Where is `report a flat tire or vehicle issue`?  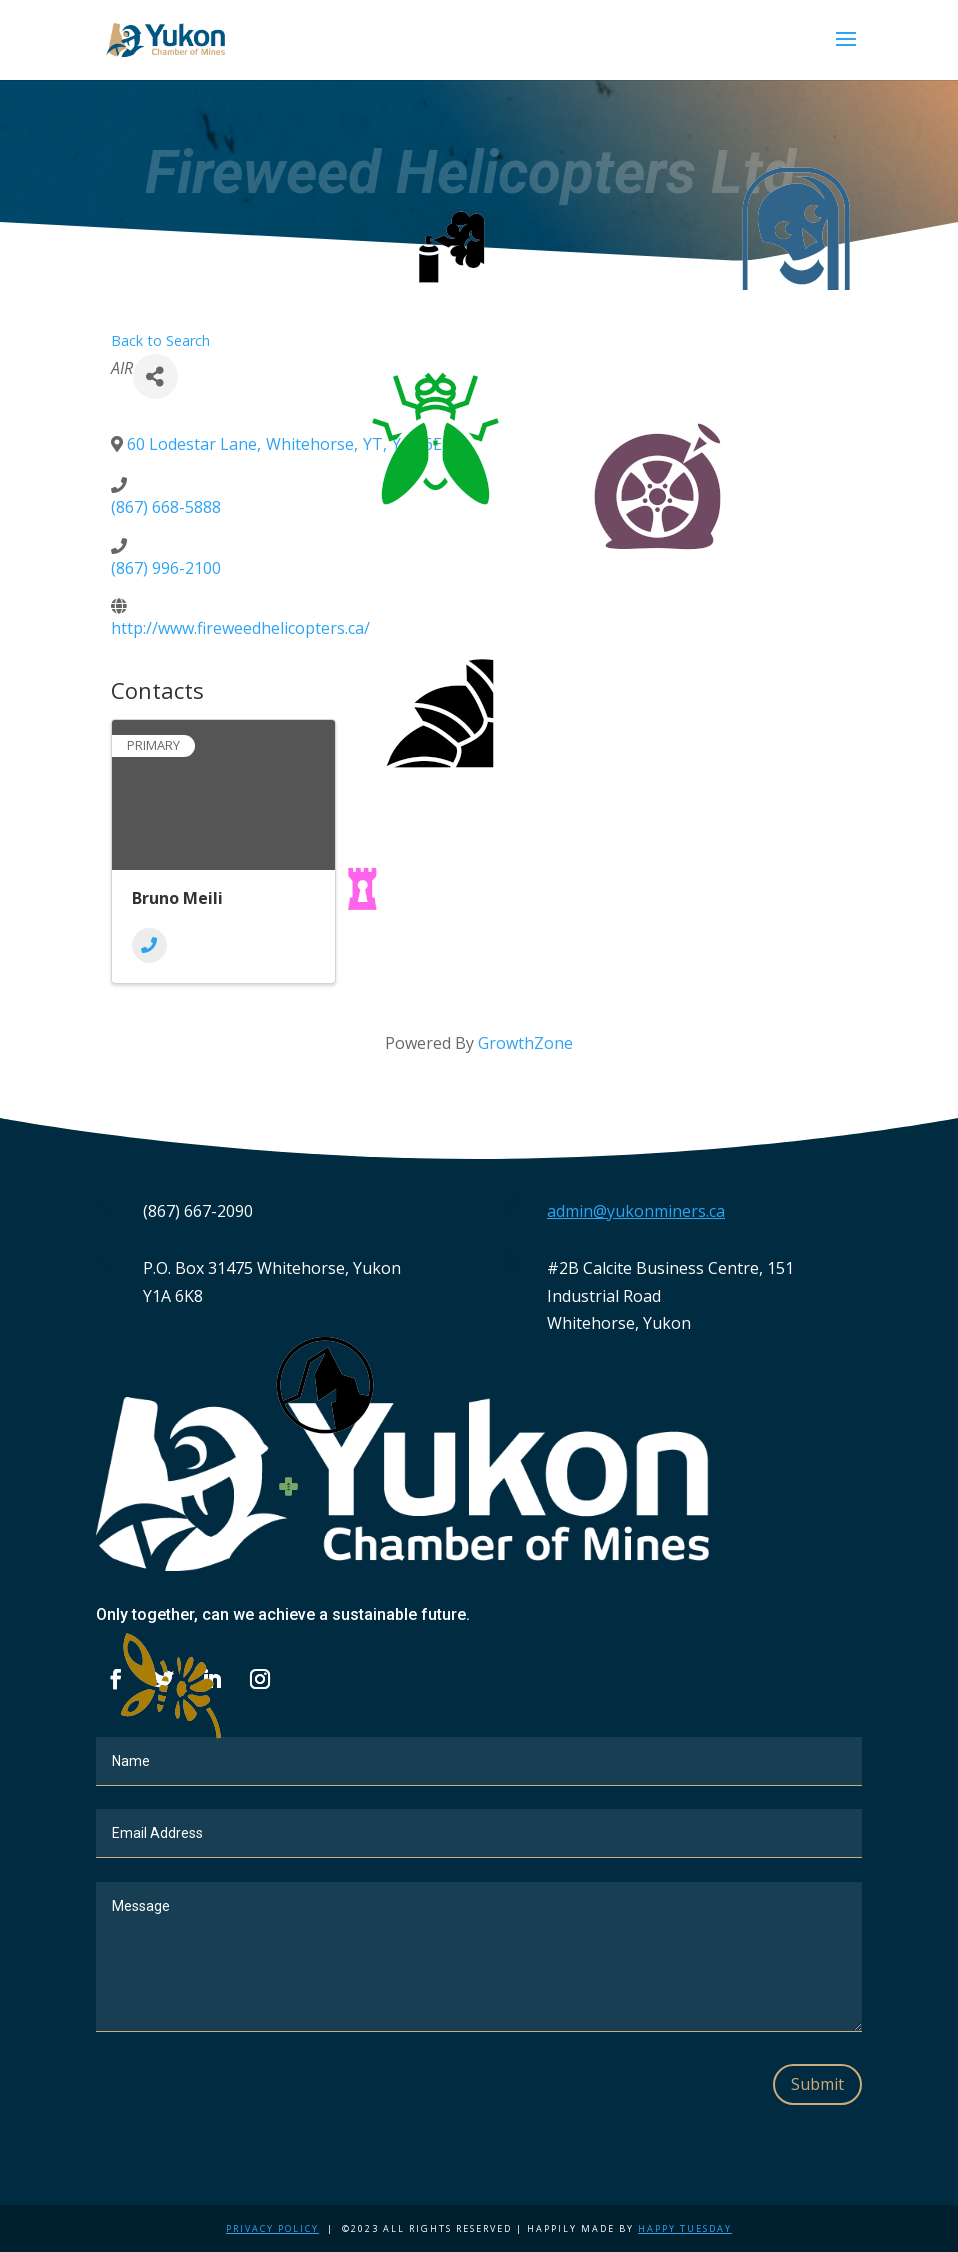 report a flat tire or vehicle issue is located at coordinates (657, 486).